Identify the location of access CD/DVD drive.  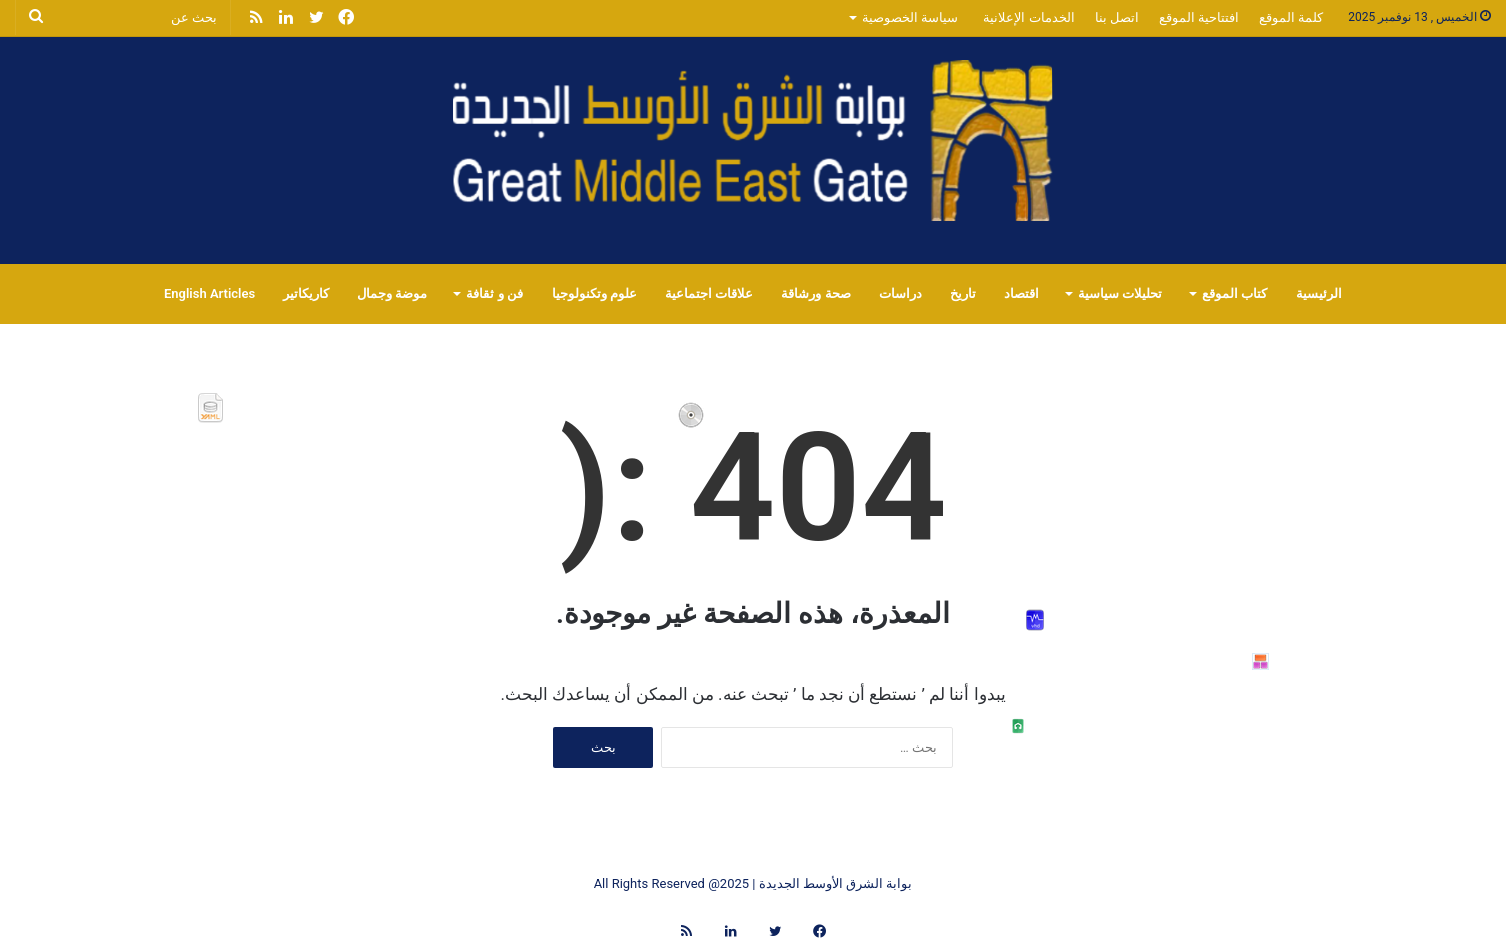
(691, 415).